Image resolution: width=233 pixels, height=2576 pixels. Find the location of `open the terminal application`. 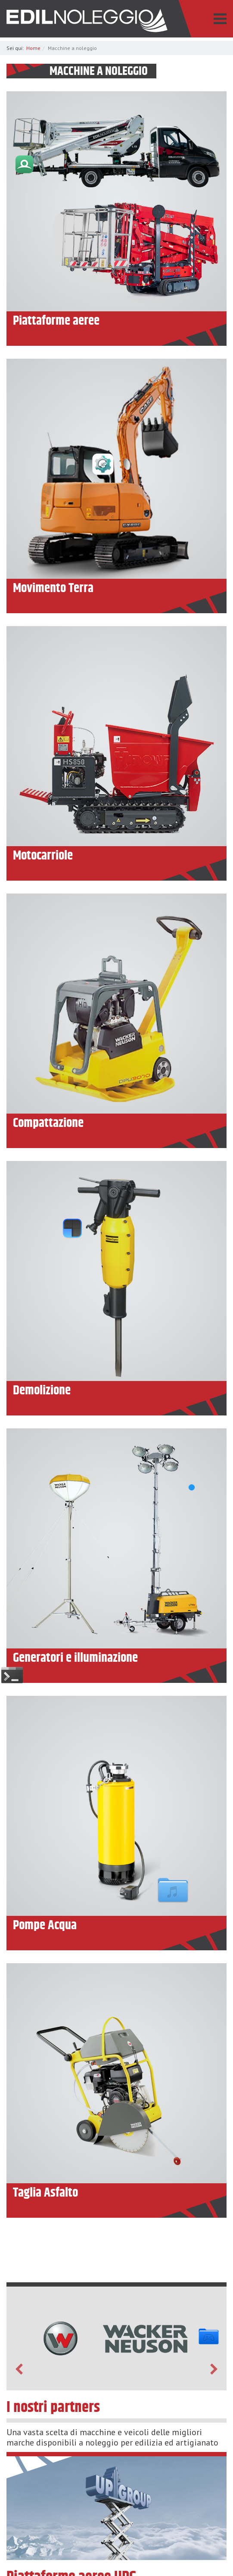

open the terminal application is located at coordinates (12, 1675).